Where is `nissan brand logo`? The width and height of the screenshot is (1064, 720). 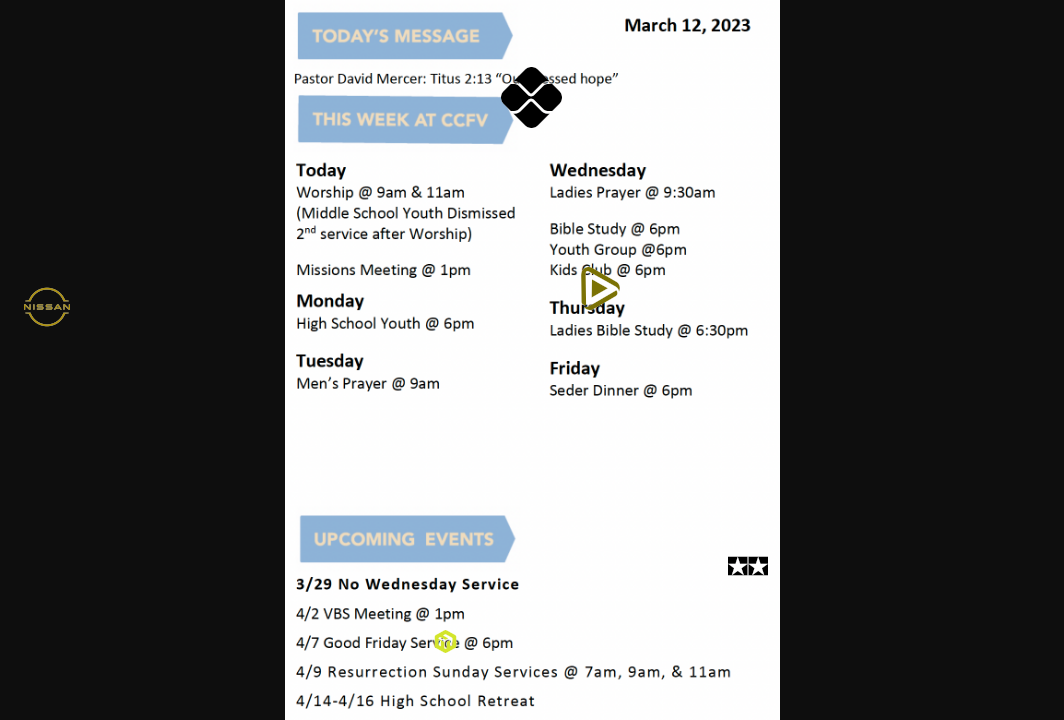
nissan brand logo is located at coordinates (47, 307).